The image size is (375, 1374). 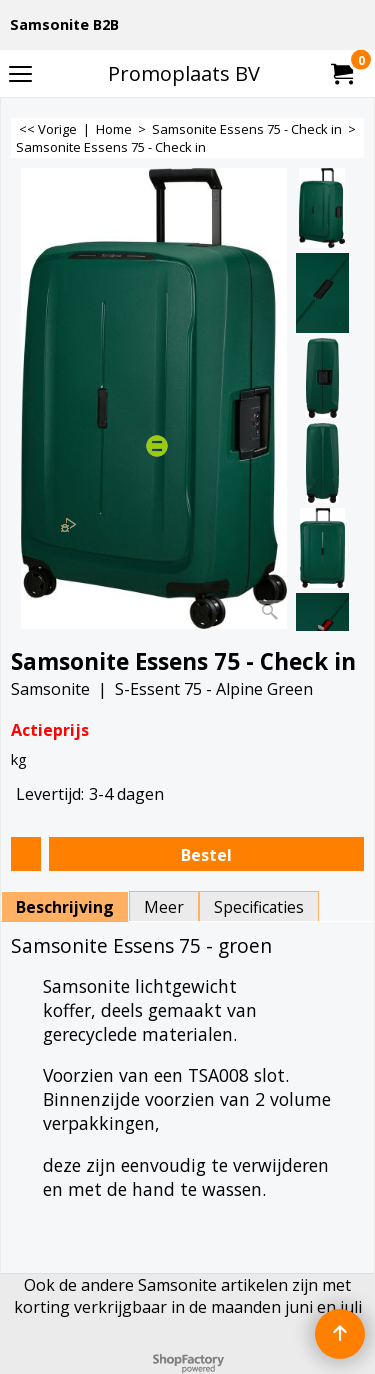 I want to click on set a conditional breakpoint in the debugger, so click(x=157, y=446).